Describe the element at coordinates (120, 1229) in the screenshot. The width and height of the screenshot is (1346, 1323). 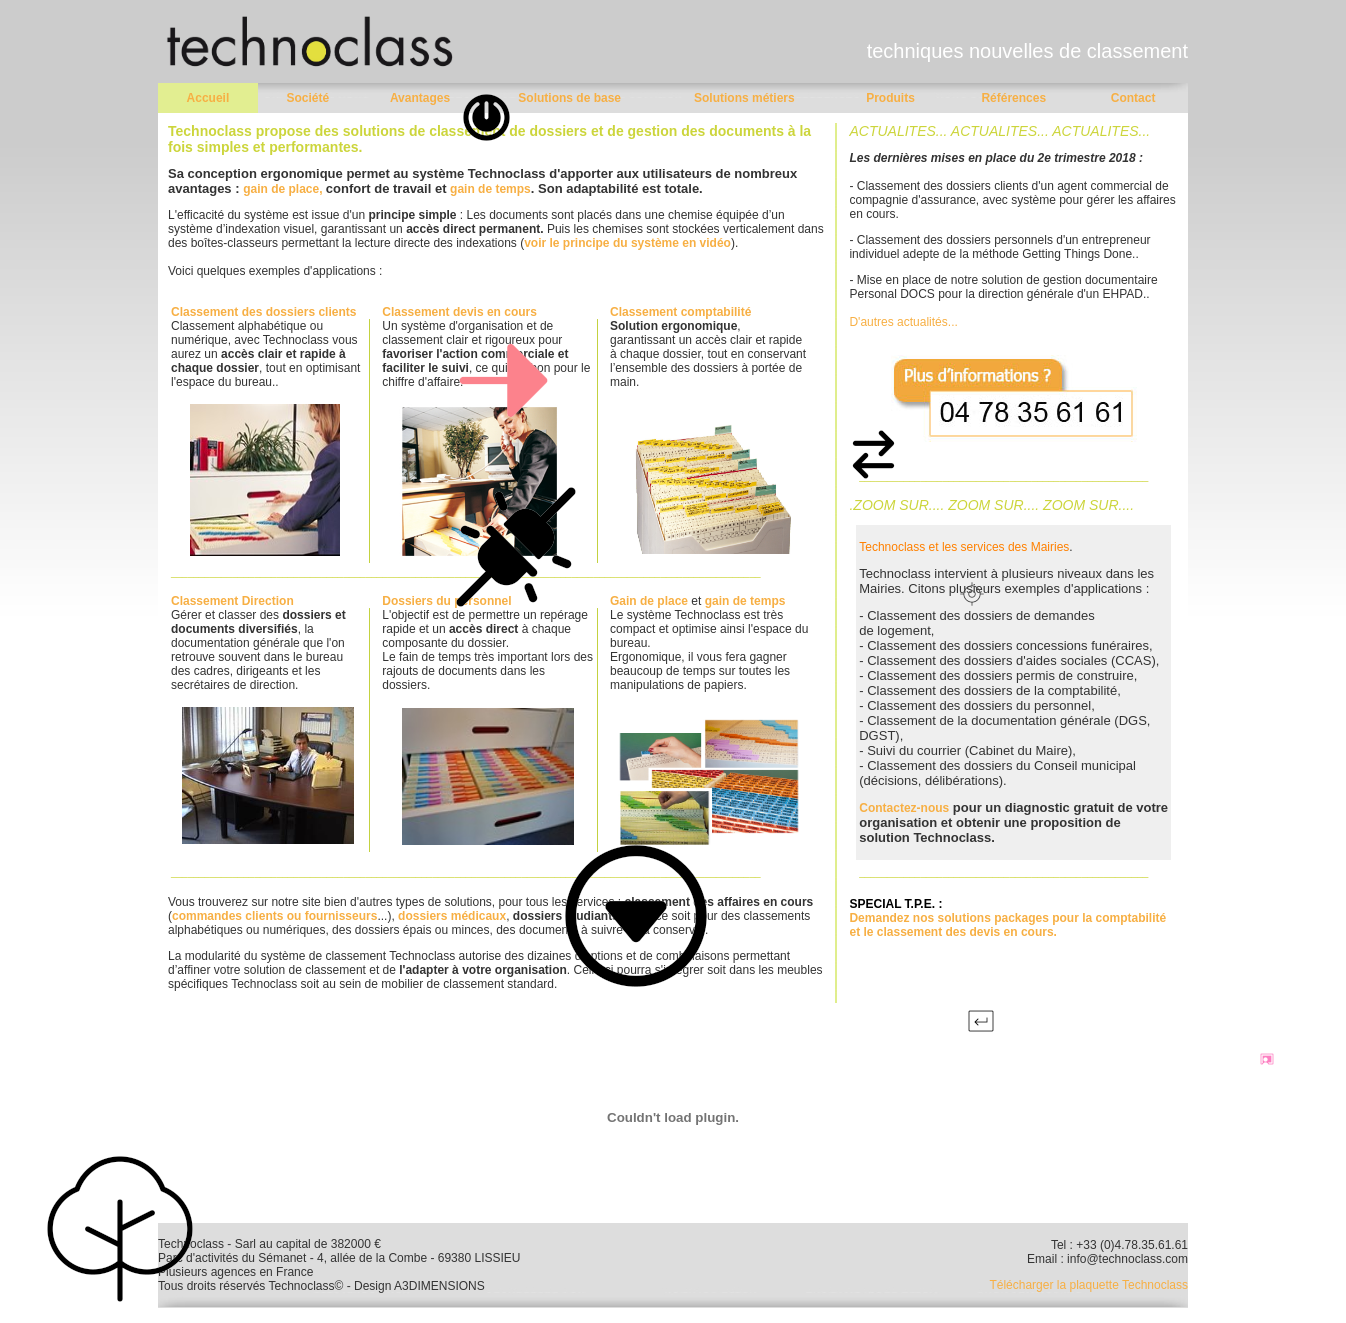
I see `access nature or parks category` at that location.